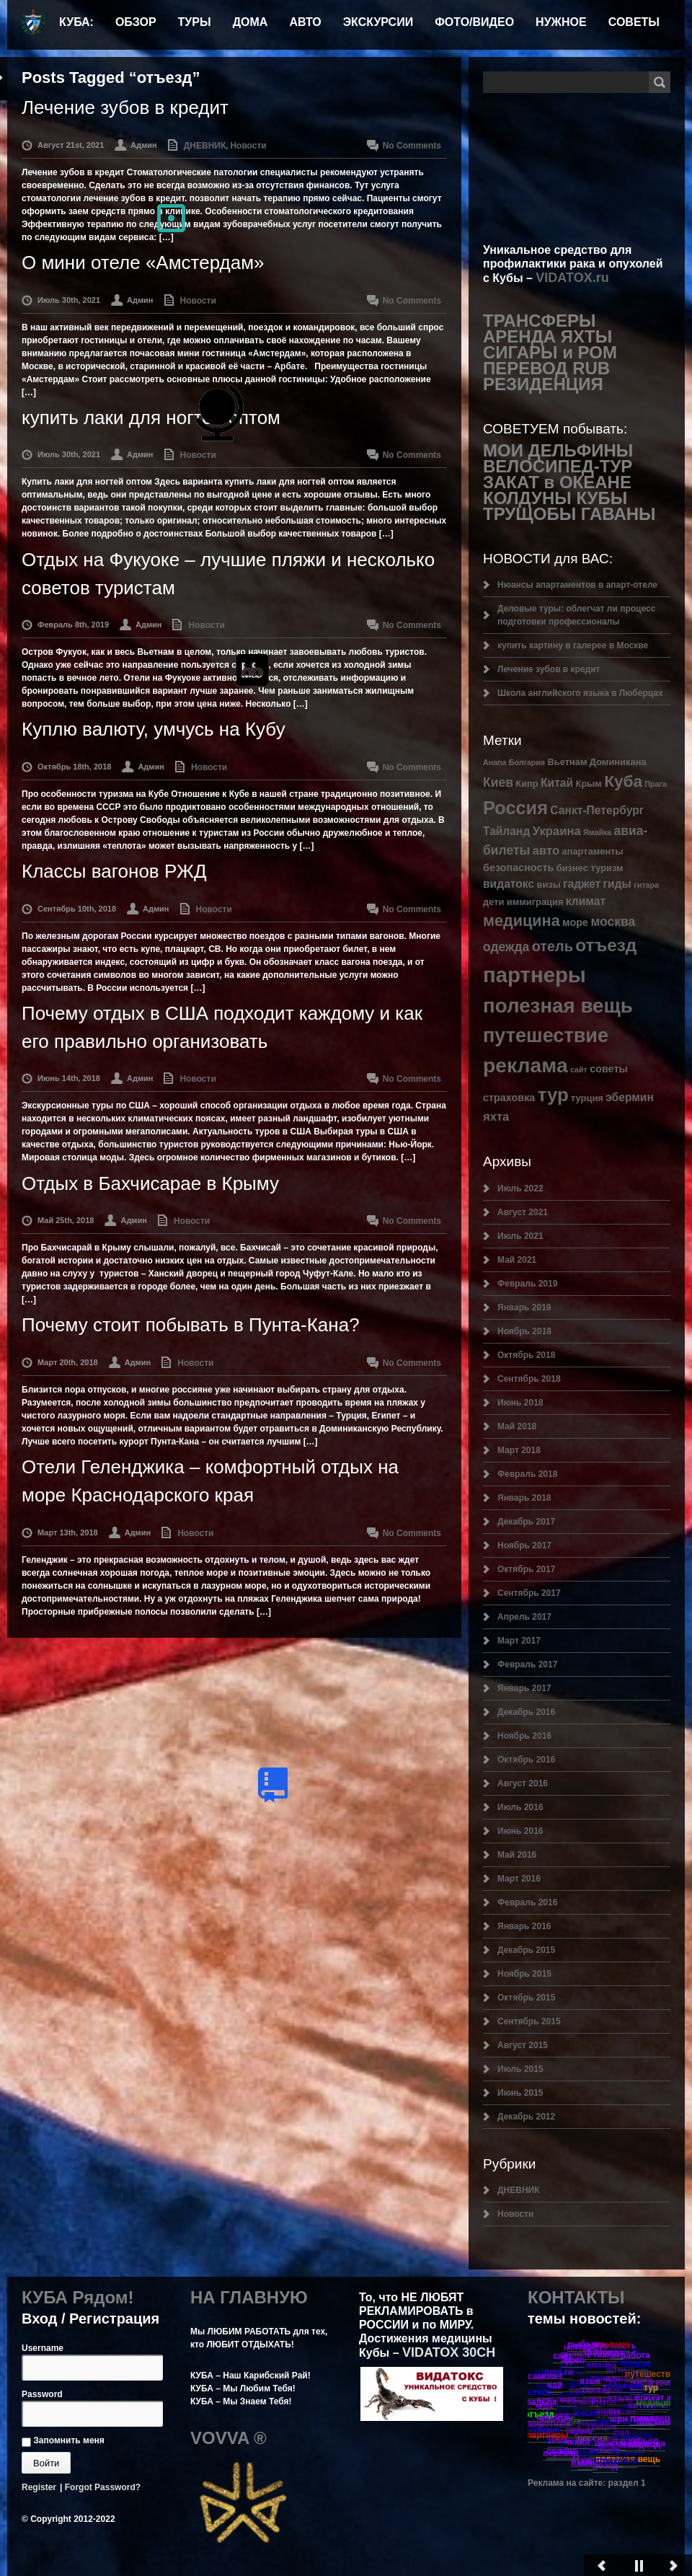  Describe the element at coordinates (171, 218) in the screenshot. I see `roll the dice or generate a random result` at that location.